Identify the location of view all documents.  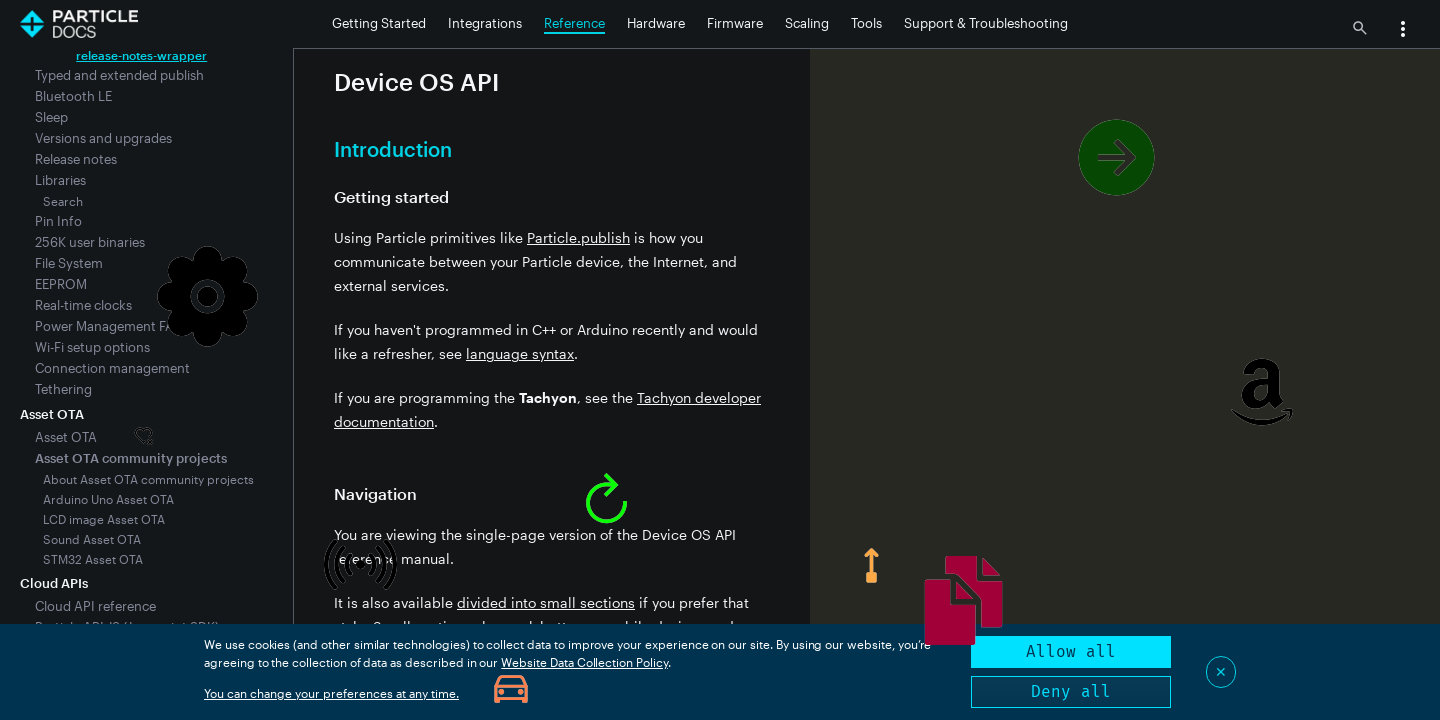
(963, 600).